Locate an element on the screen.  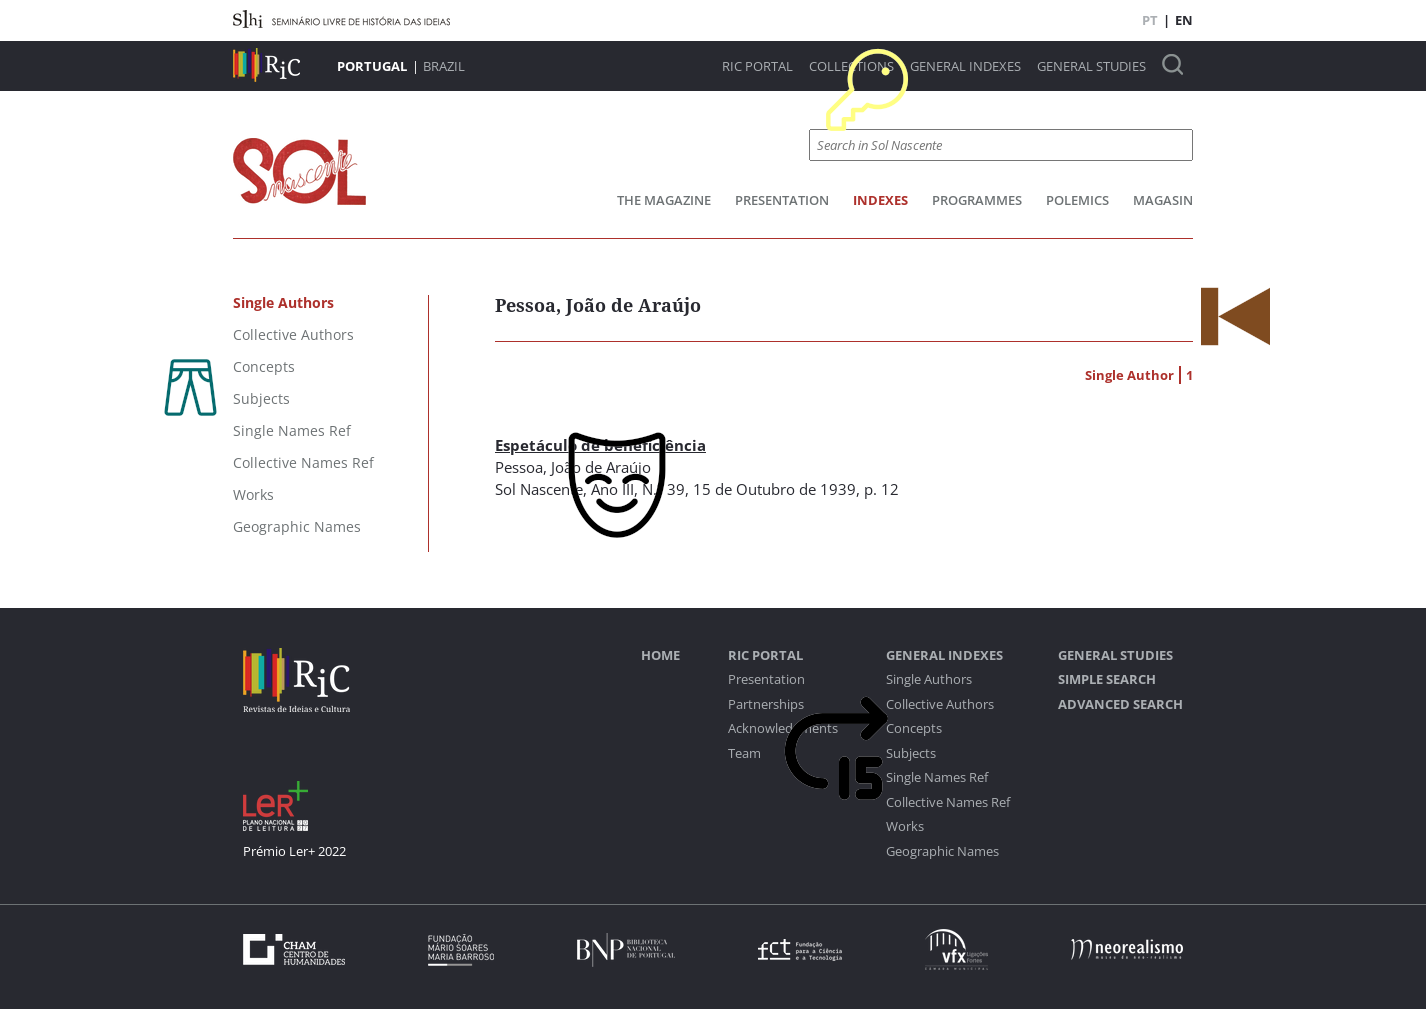
access theater or entertainment mode is located at coordinates (617, 481).